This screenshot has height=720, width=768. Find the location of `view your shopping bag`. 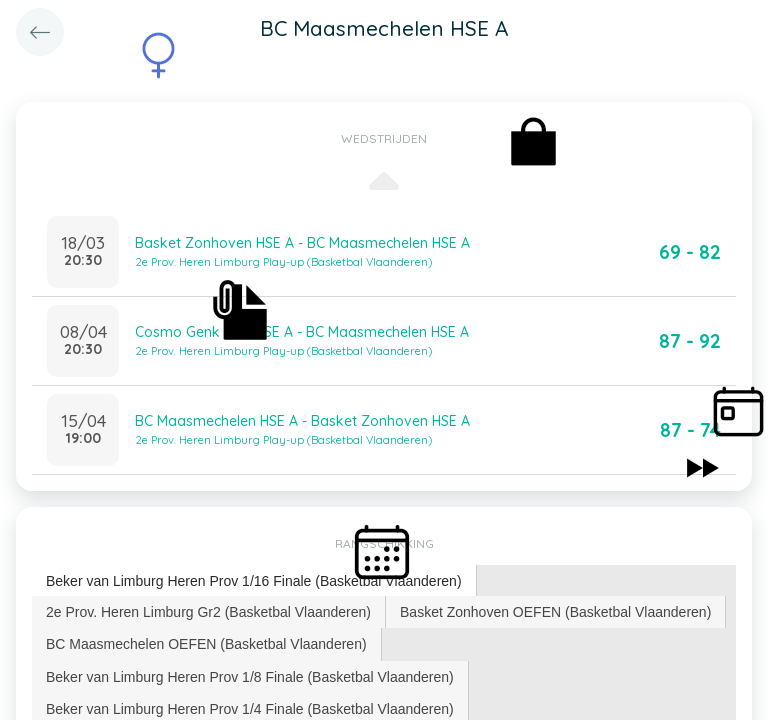

view your shopping bag is located at coordinates (533, 141).